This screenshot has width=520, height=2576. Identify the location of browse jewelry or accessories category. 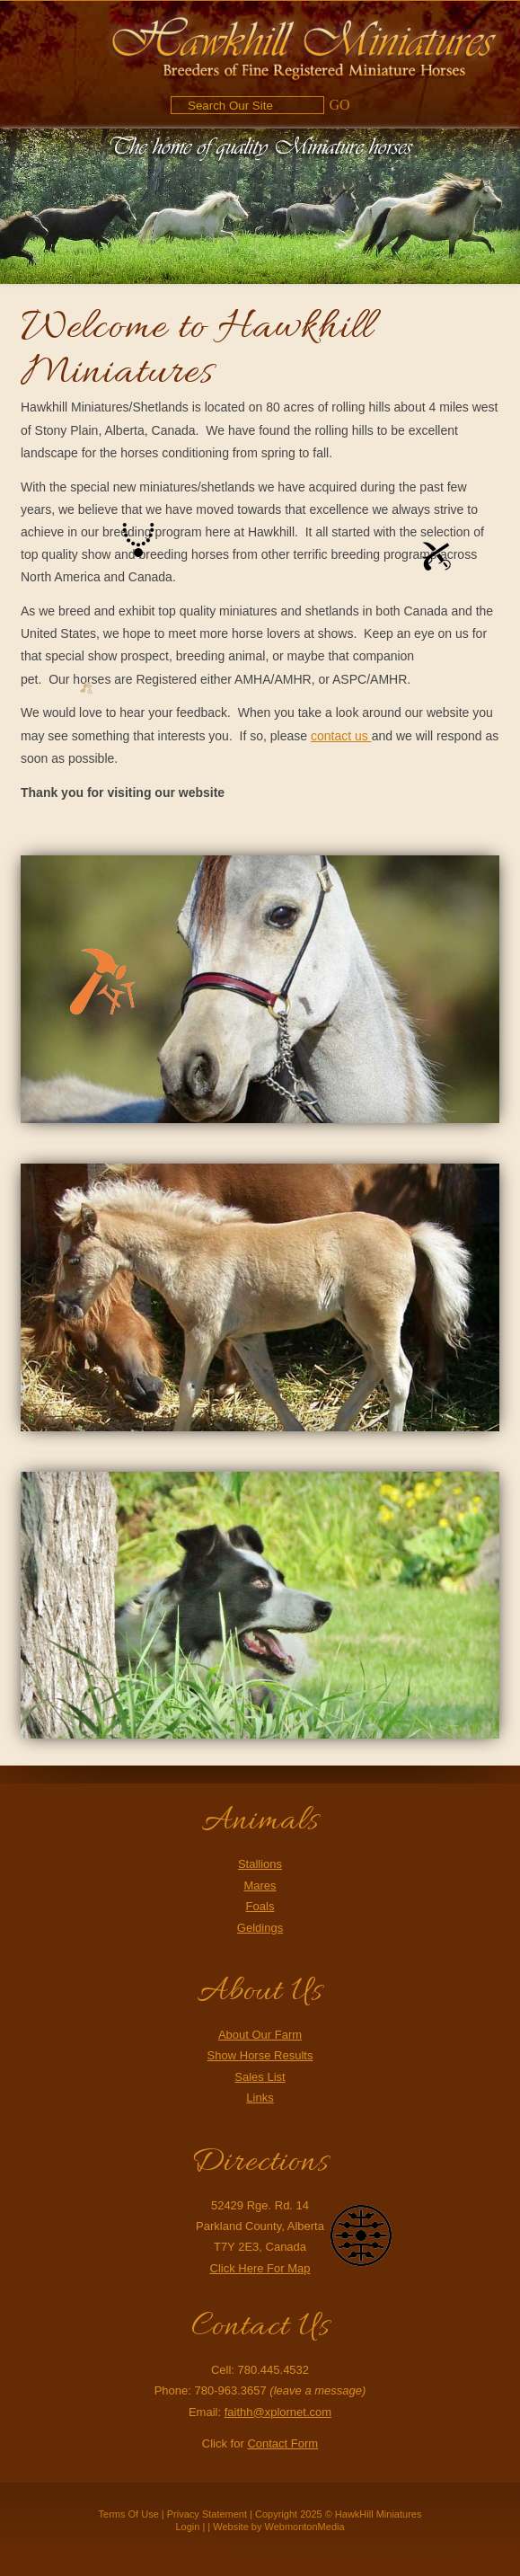
(138, 540).